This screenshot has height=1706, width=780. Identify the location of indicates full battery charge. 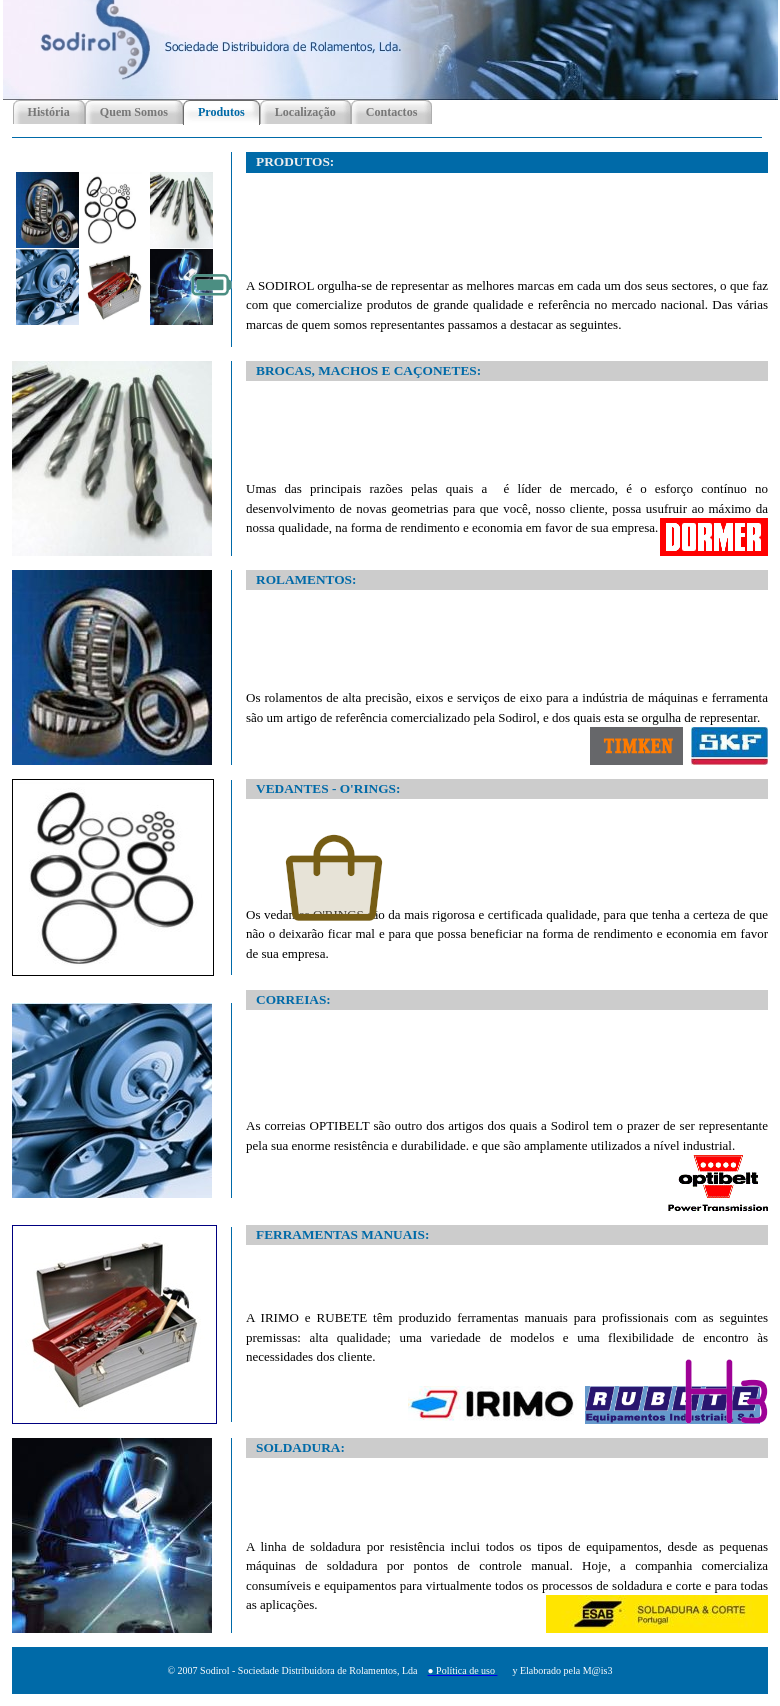
(211, 283).